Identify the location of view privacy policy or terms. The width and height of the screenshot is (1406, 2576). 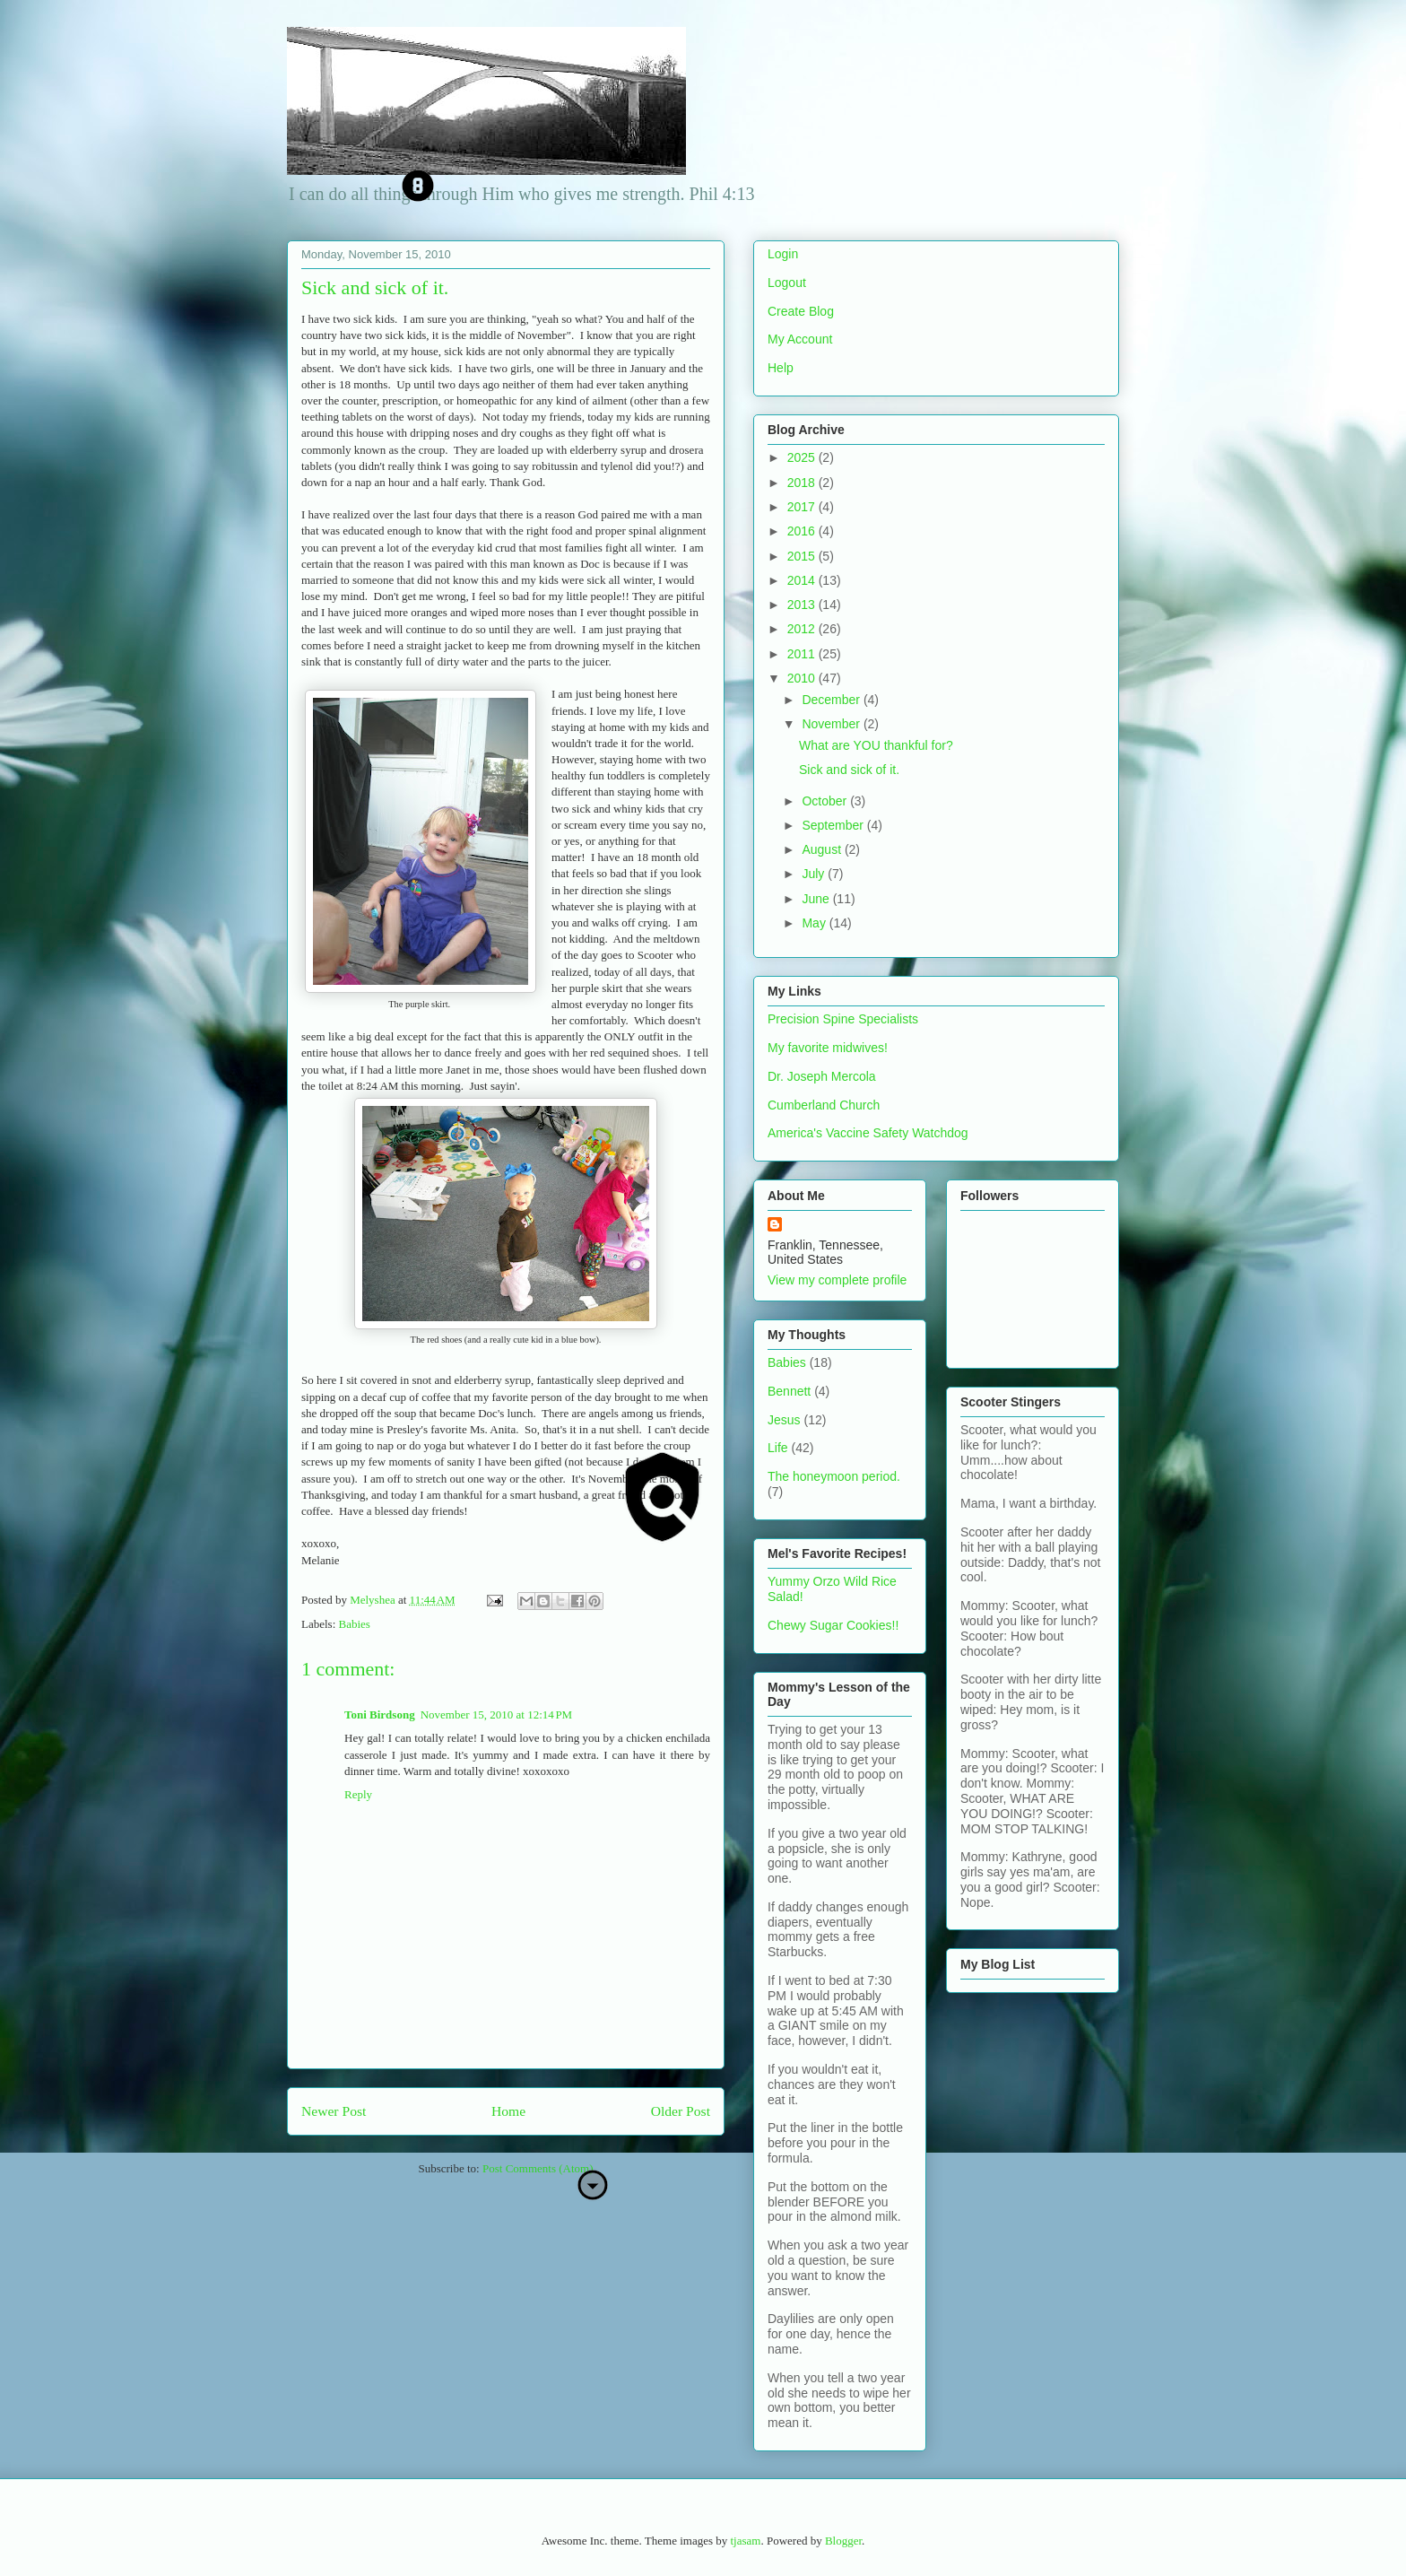
(662, 1496).